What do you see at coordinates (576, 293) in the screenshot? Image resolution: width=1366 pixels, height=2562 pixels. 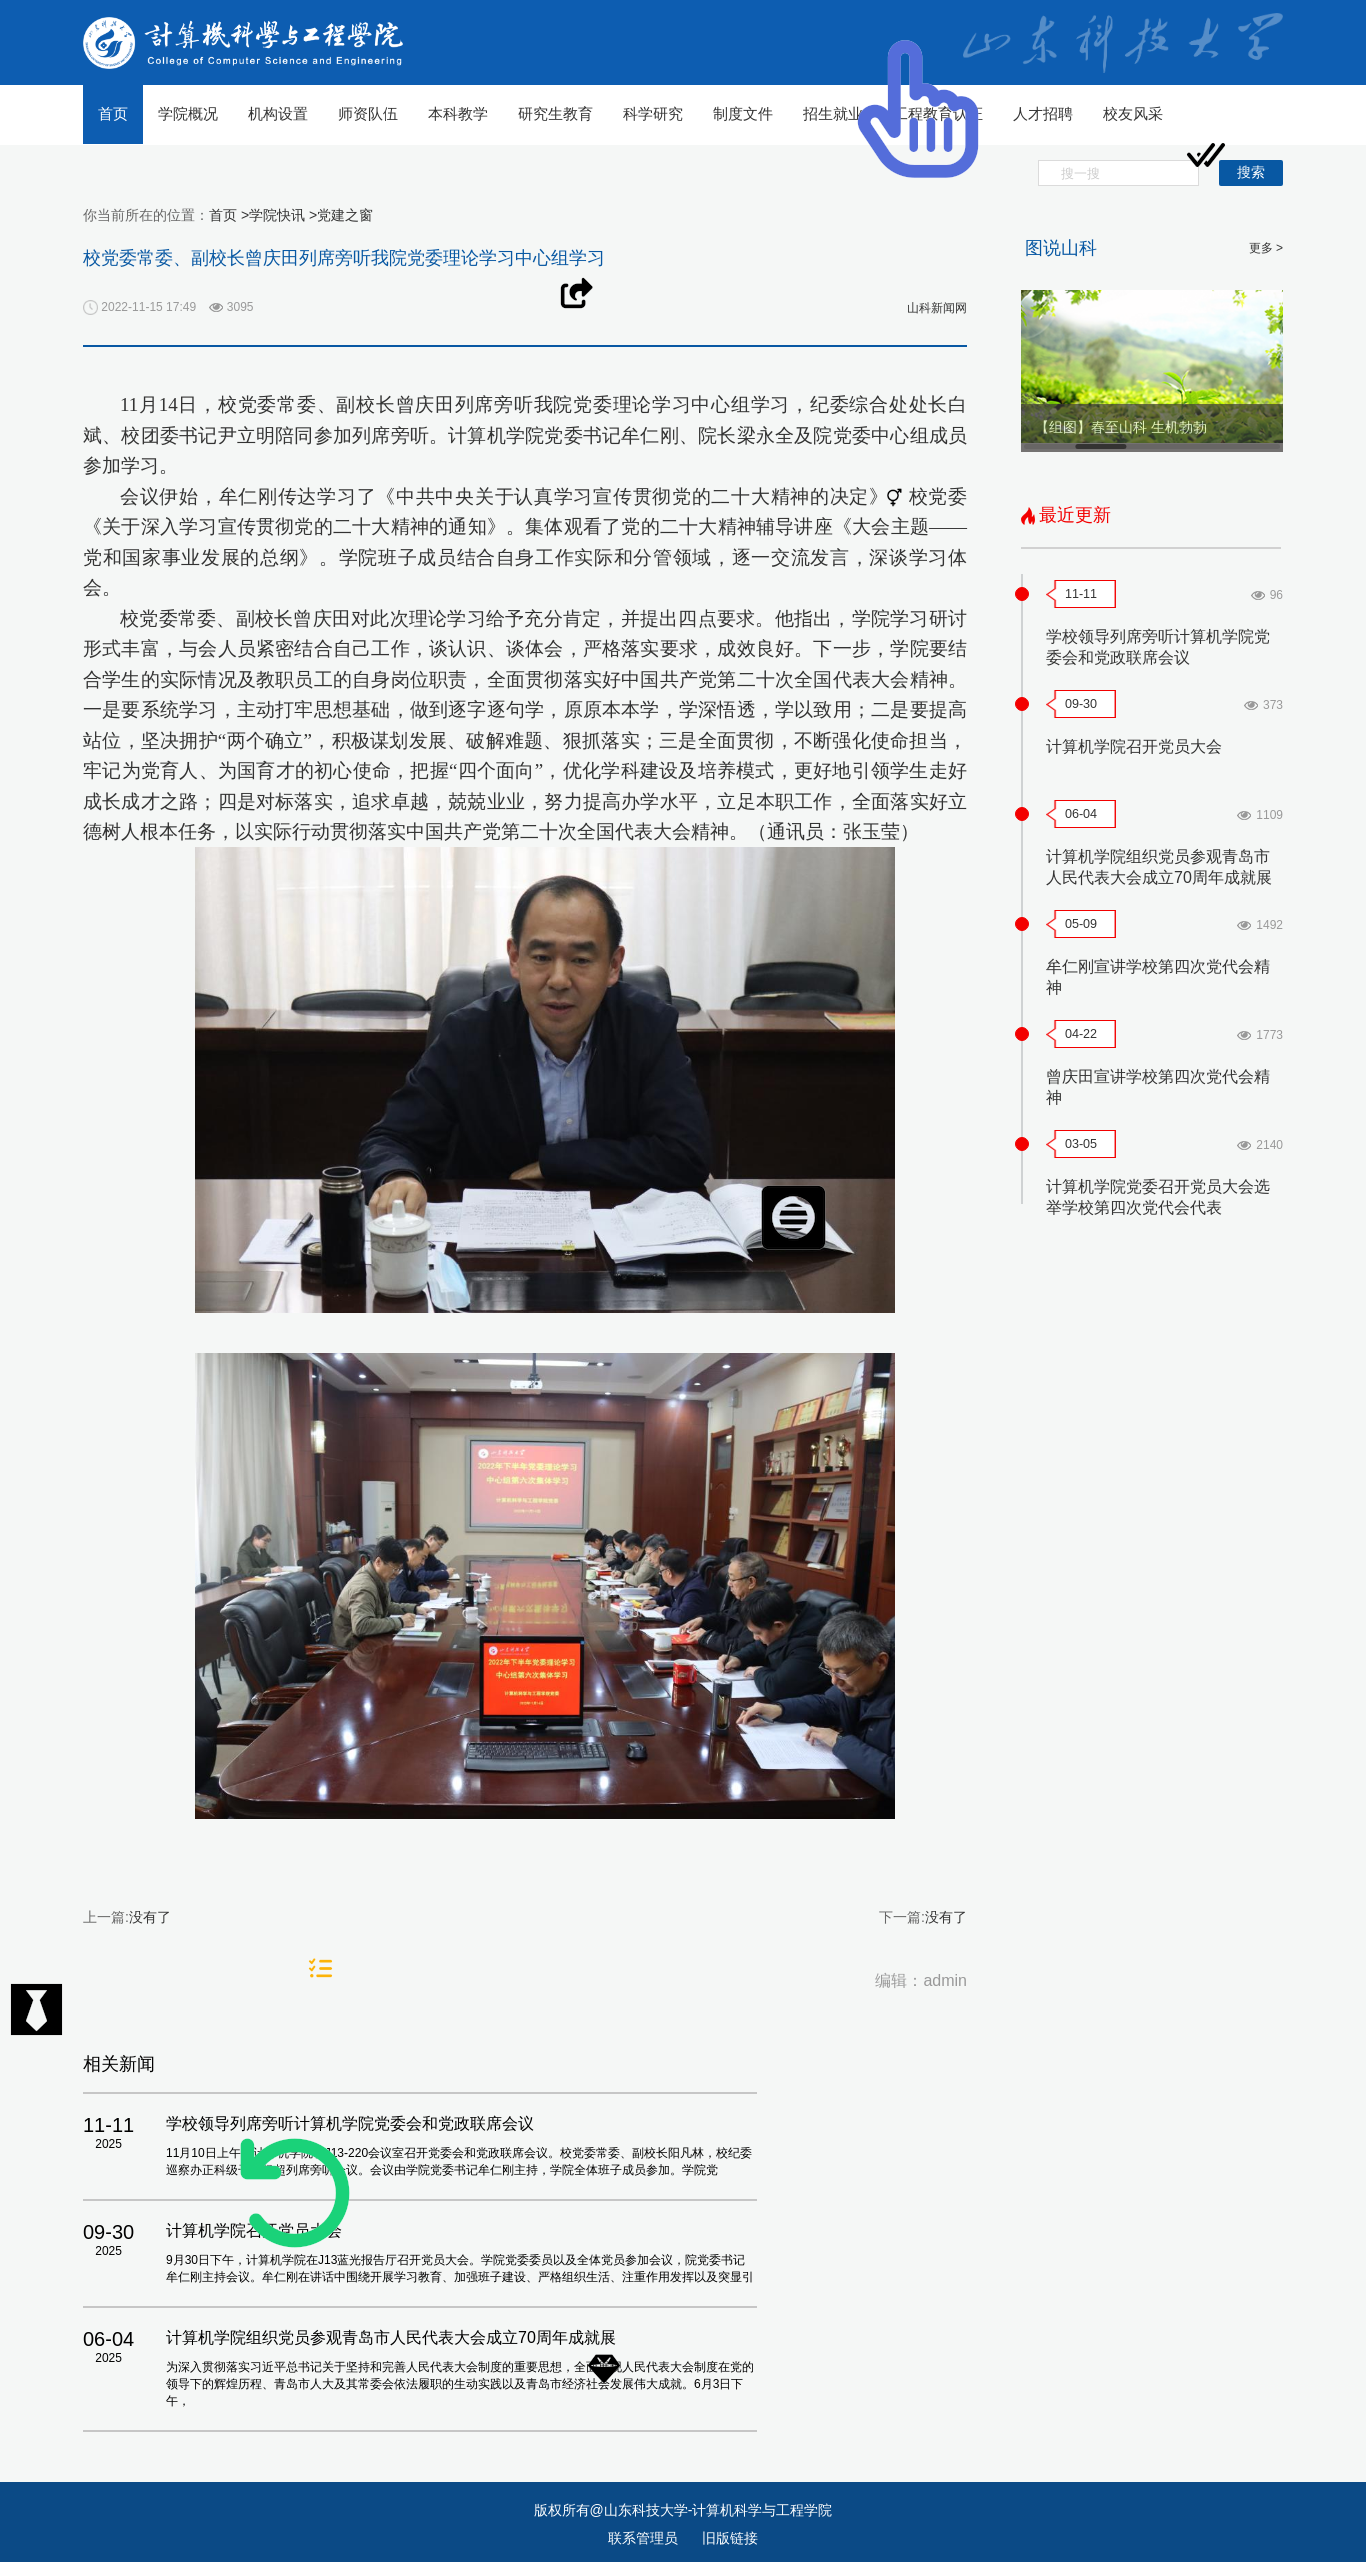 I see `share content to another app or platform` at bounding box center [576, 293].